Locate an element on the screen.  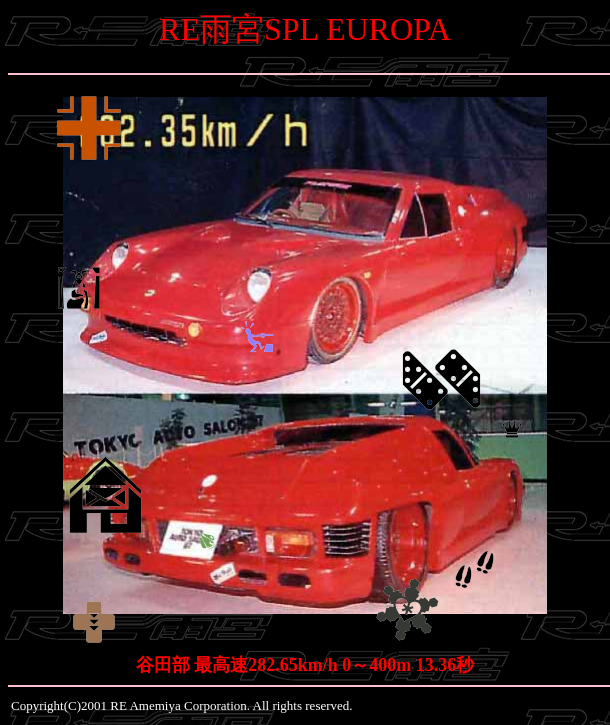
track wildlife or animal sightings is located at coordinates (474, 569).